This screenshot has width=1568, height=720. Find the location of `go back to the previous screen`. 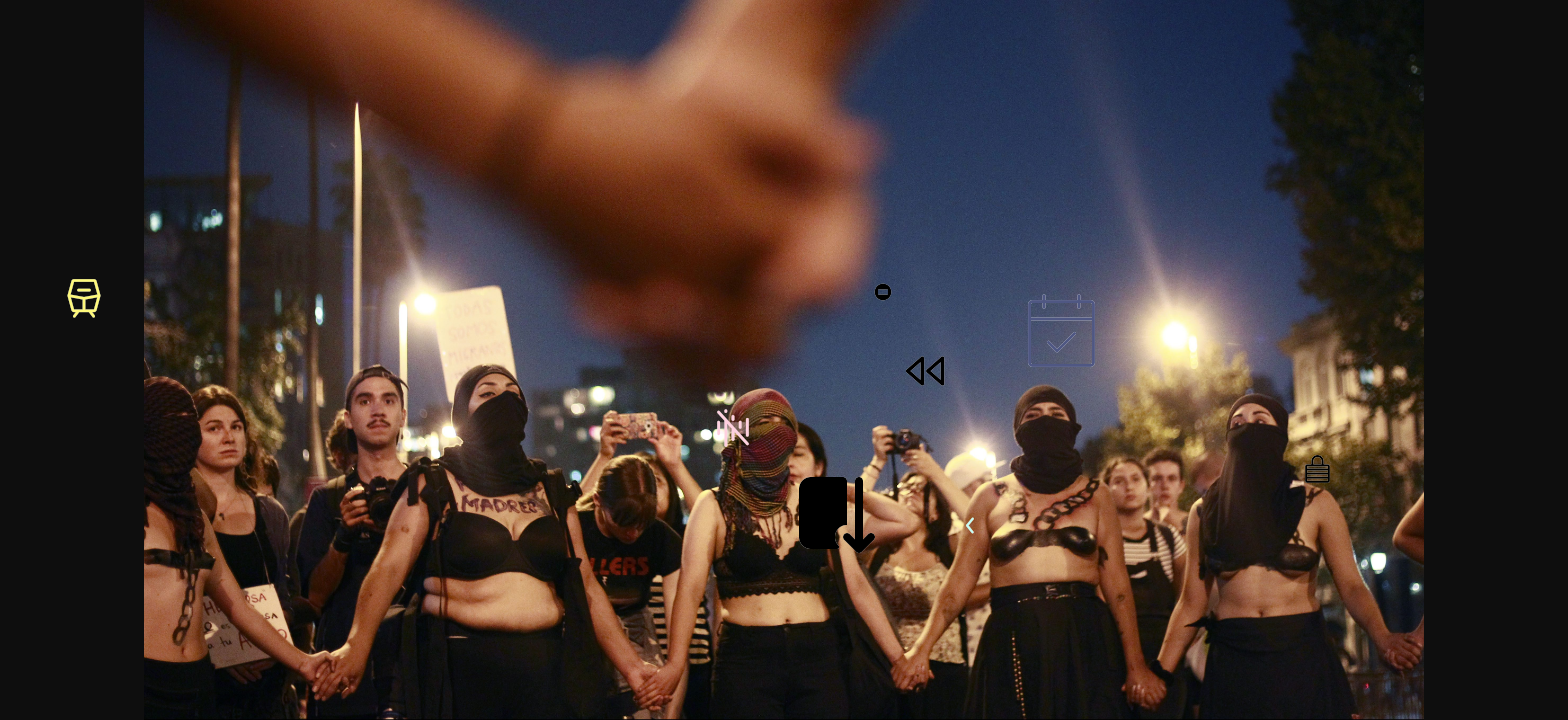

go back to the previous screen is located at coordinates (970, 525).